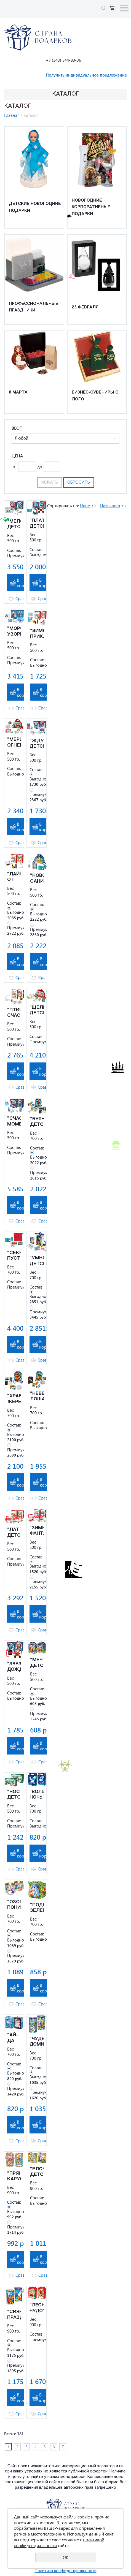 This screenshot has width=131, height=2576. What do you see at coordinates (116, 1145) in the screenshot?
I see `visit the saloon or tavern in-game` at bounding box center [116, 1145].